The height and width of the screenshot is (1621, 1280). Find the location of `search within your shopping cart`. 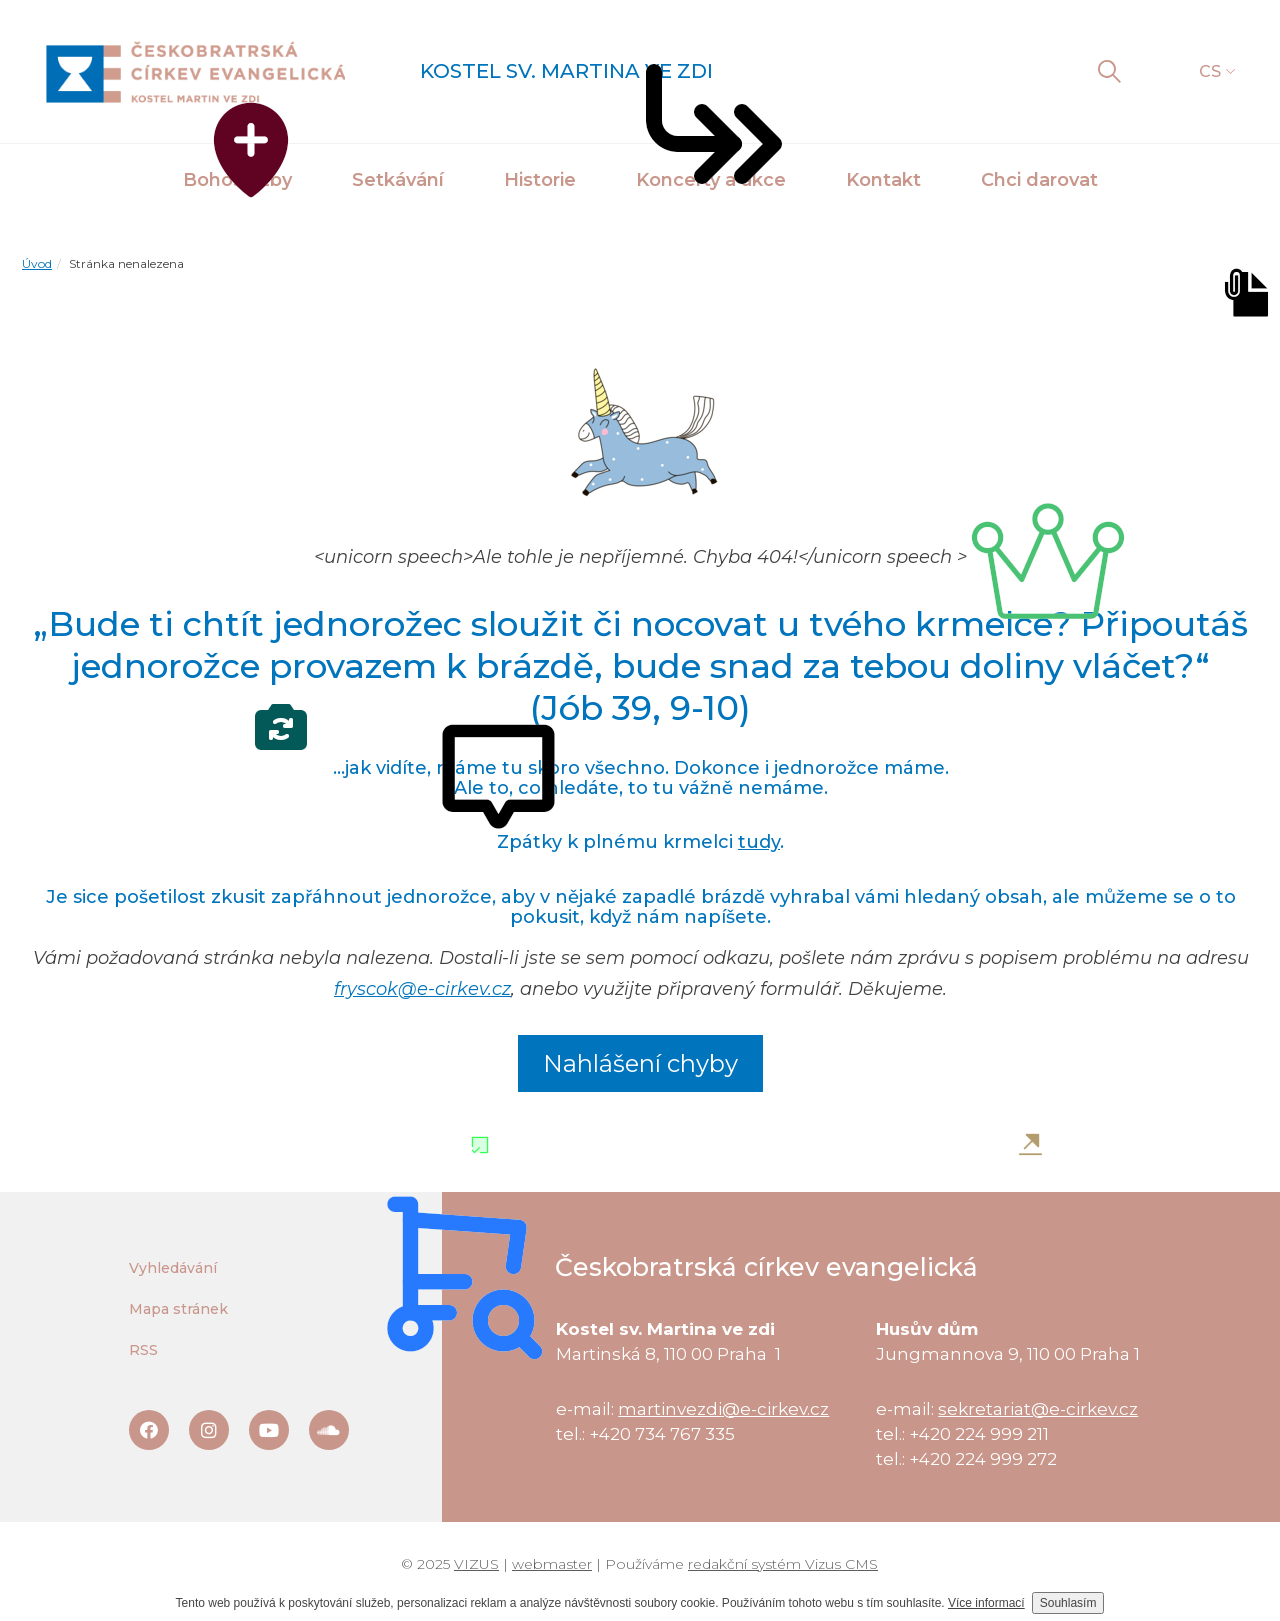

search within your shopping cart is located at coordinates (457, 1274).